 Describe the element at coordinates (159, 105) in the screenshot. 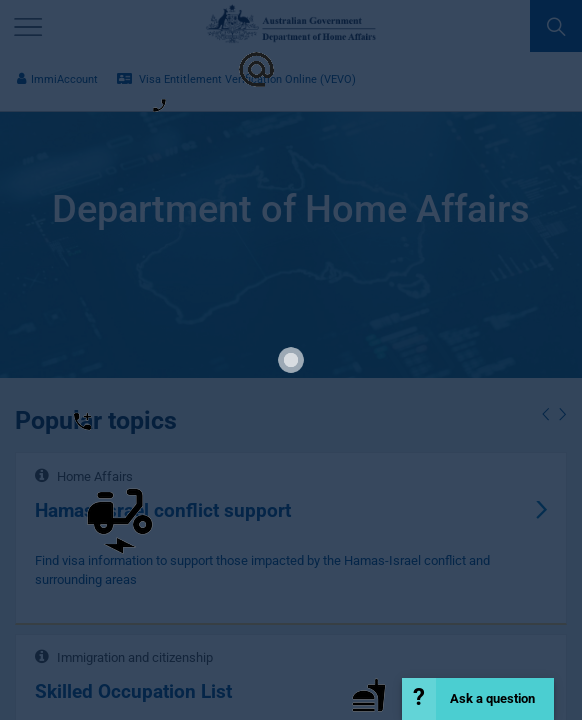

I see `make a phone call` at that location.